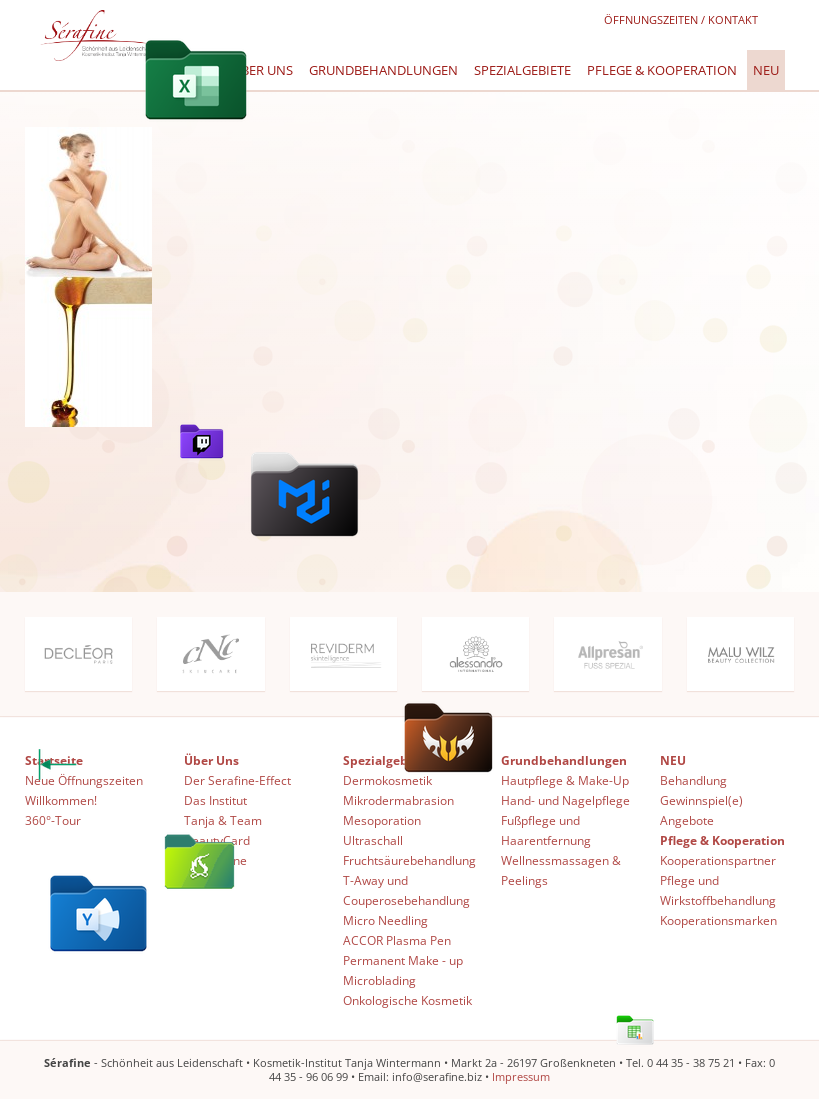 The image size is (819, 1099). Describe the element at coordinates (195, 82) in the screenshot. I see `open folder containing excel spreadsheets` at that location.